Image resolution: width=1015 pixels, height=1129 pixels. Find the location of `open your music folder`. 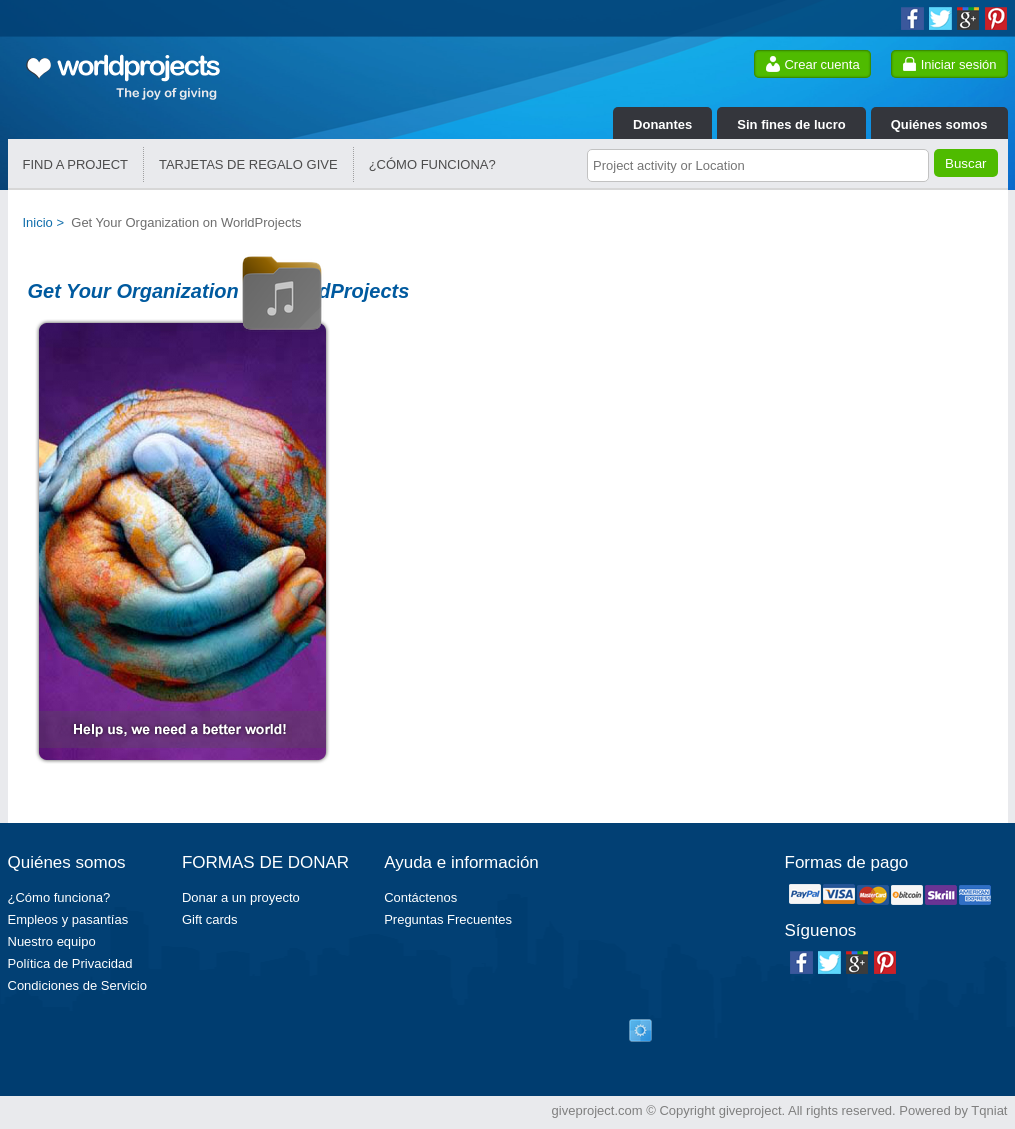

open your music folder is located at coordinates (282, 293).